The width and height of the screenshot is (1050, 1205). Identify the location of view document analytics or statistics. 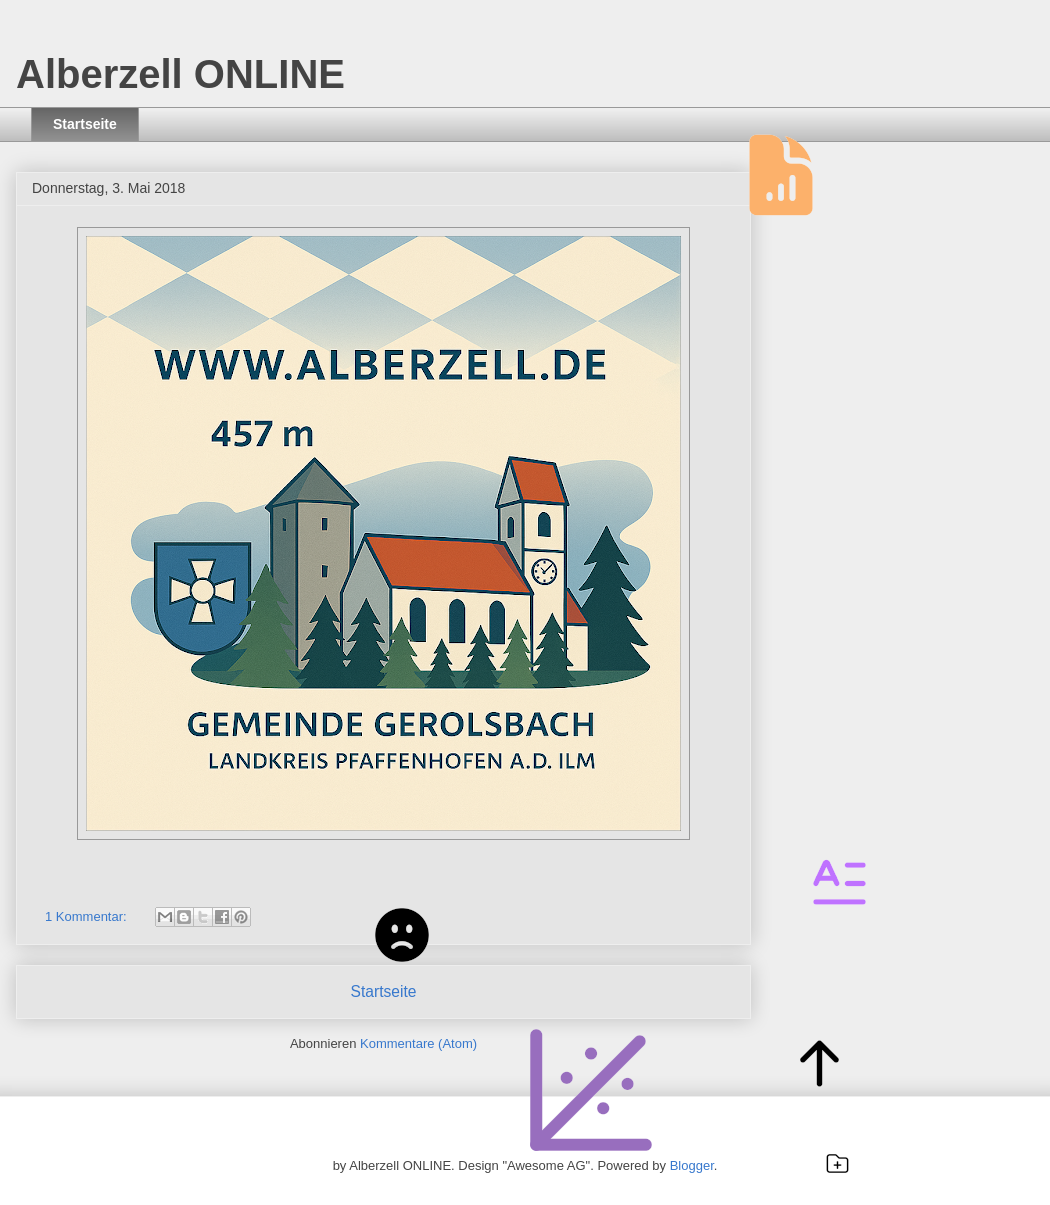
(781, 175).